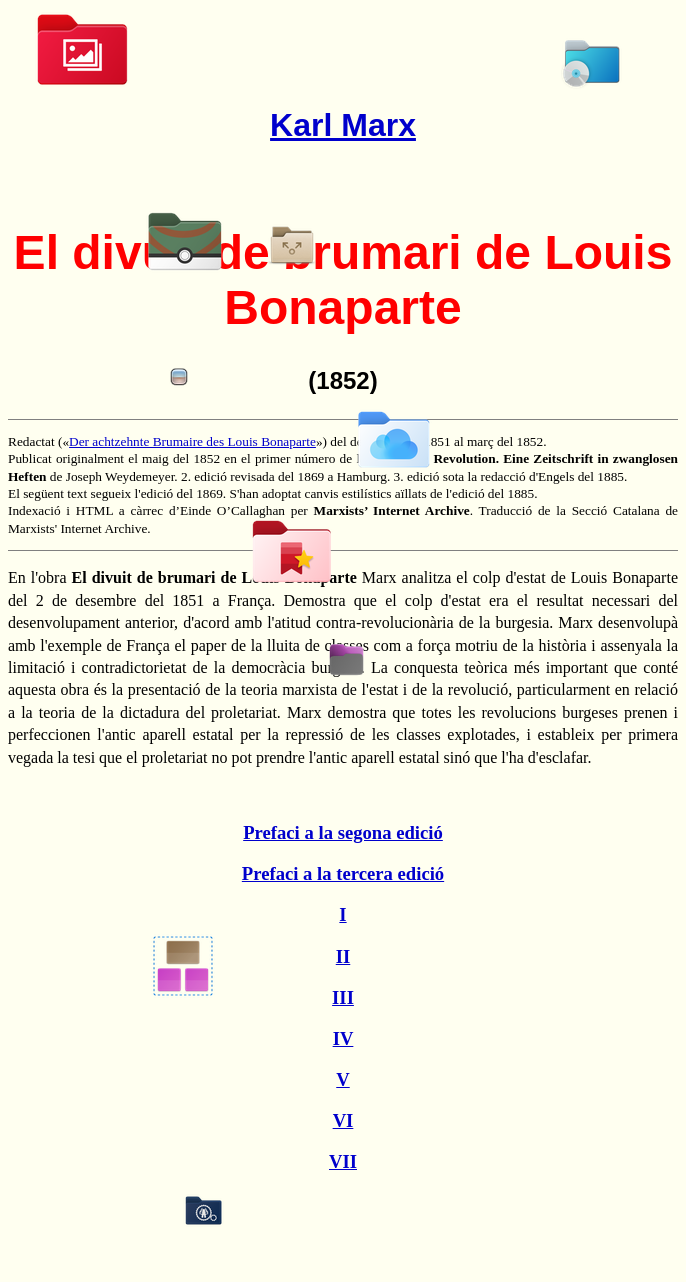  What do you see at coordinates (291, 553) in the screenshot?
I see `open your bookmarked files folder` at bounding box center [291, 553].